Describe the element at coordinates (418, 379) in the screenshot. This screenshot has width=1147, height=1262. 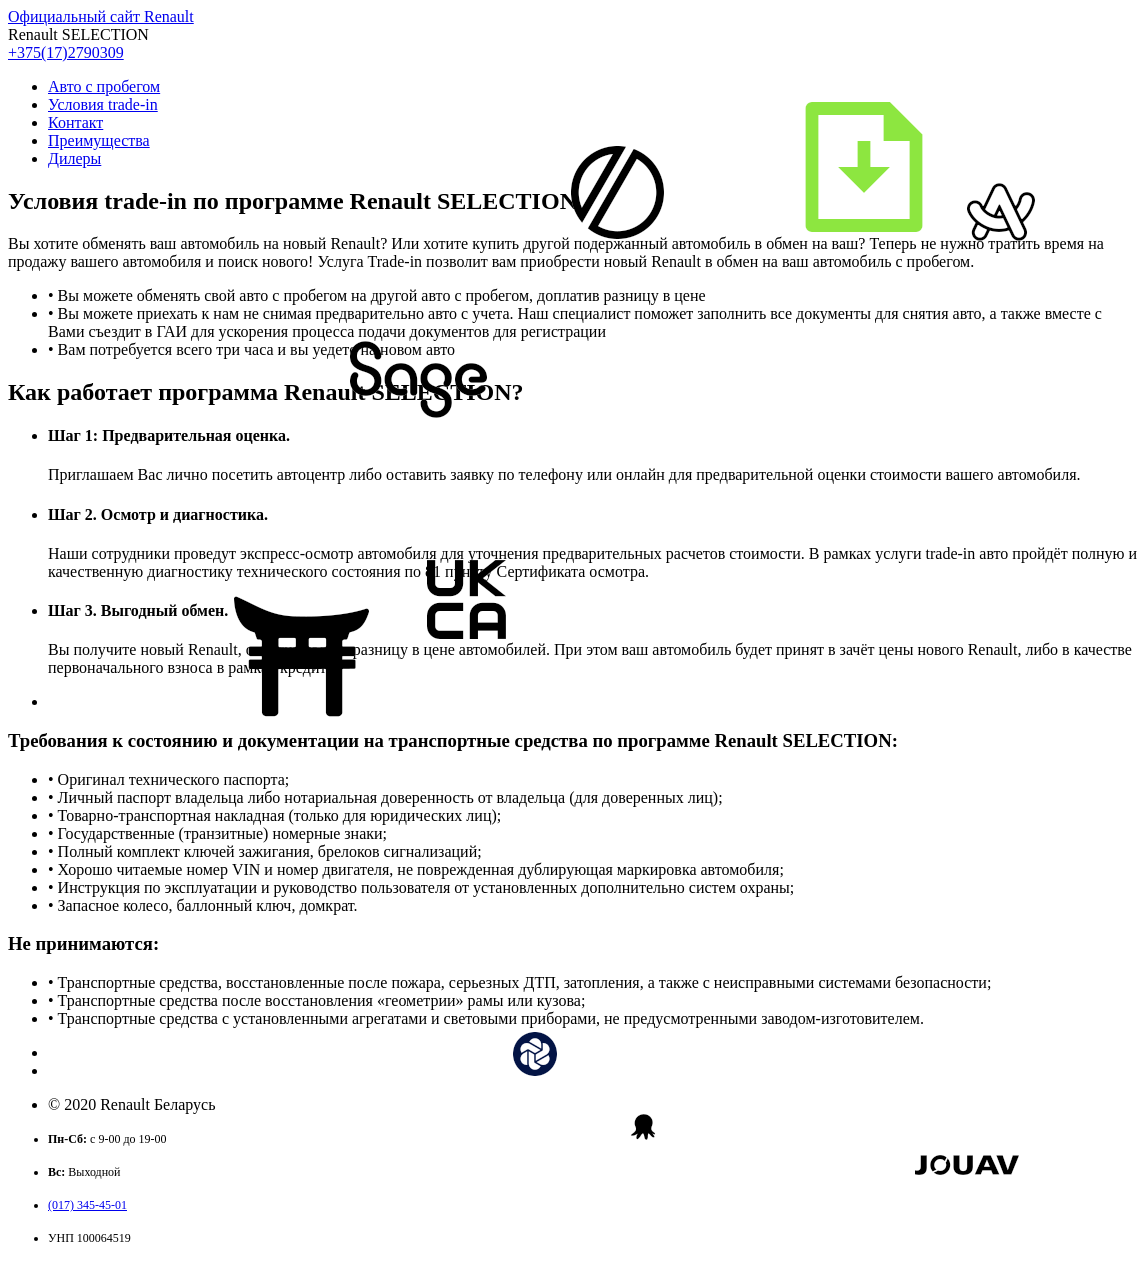
I see `sage software logo` at that location.